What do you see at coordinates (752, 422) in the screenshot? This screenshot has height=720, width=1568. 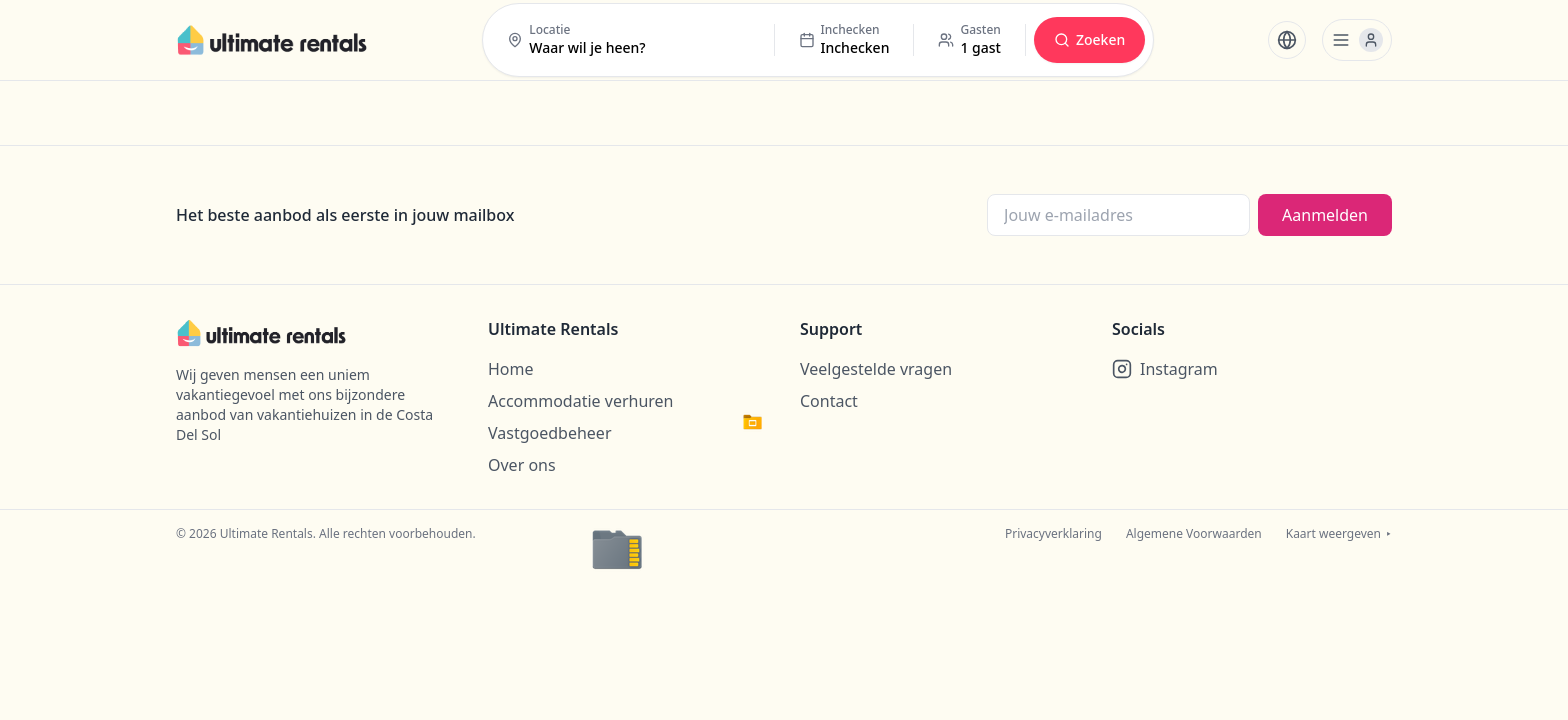 I see `open folder containing google slides files` at bounding box center [752, 422].